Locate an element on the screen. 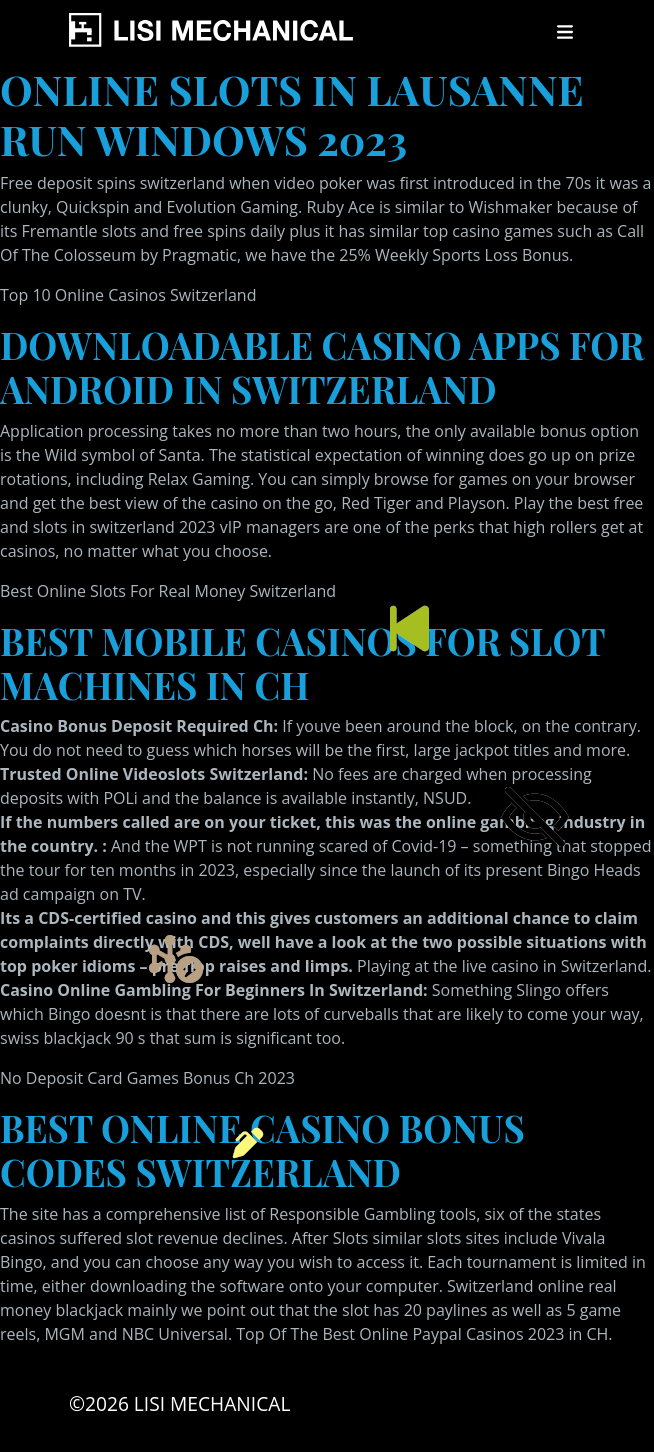 This screenshot has height=1452, width=654. access AI-powered network automation is located at coordinates (176, 959).